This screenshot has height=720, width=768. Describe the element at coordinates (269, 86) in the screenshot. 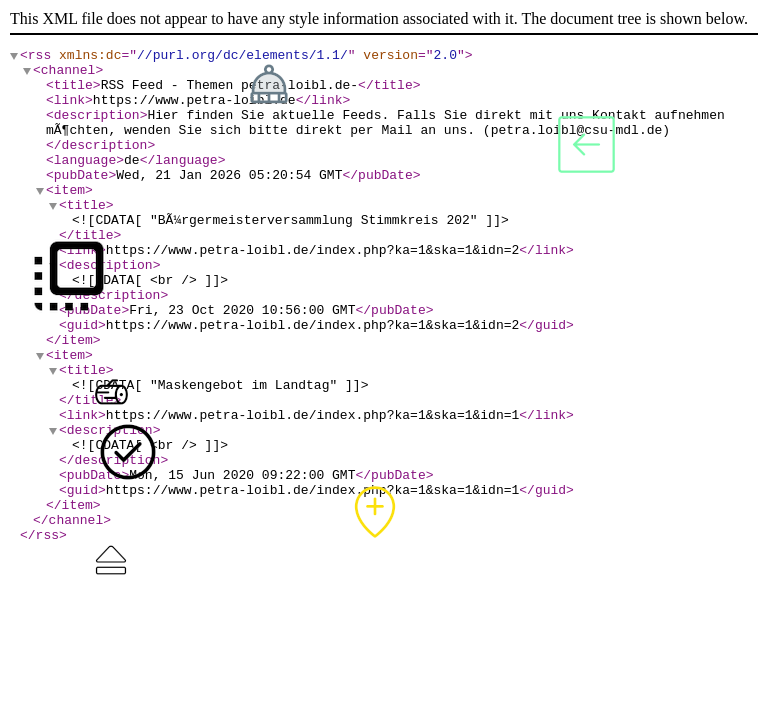

I see `select winter or cold weather accessories` at that location.